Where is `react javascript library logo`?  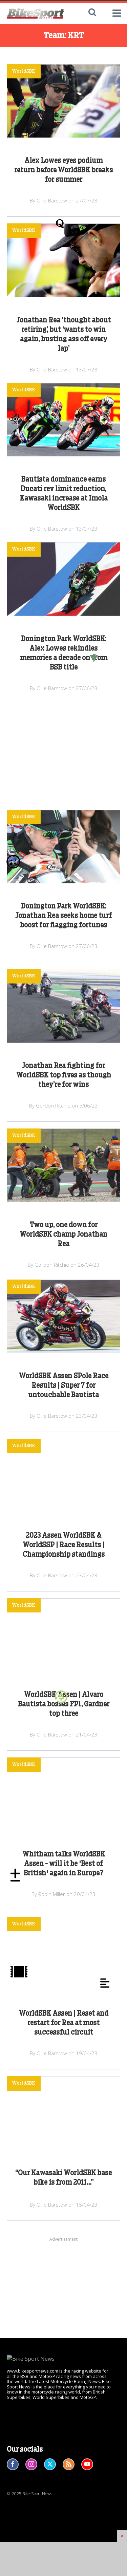
react javascript library logo is located at coordinates (15, 419).